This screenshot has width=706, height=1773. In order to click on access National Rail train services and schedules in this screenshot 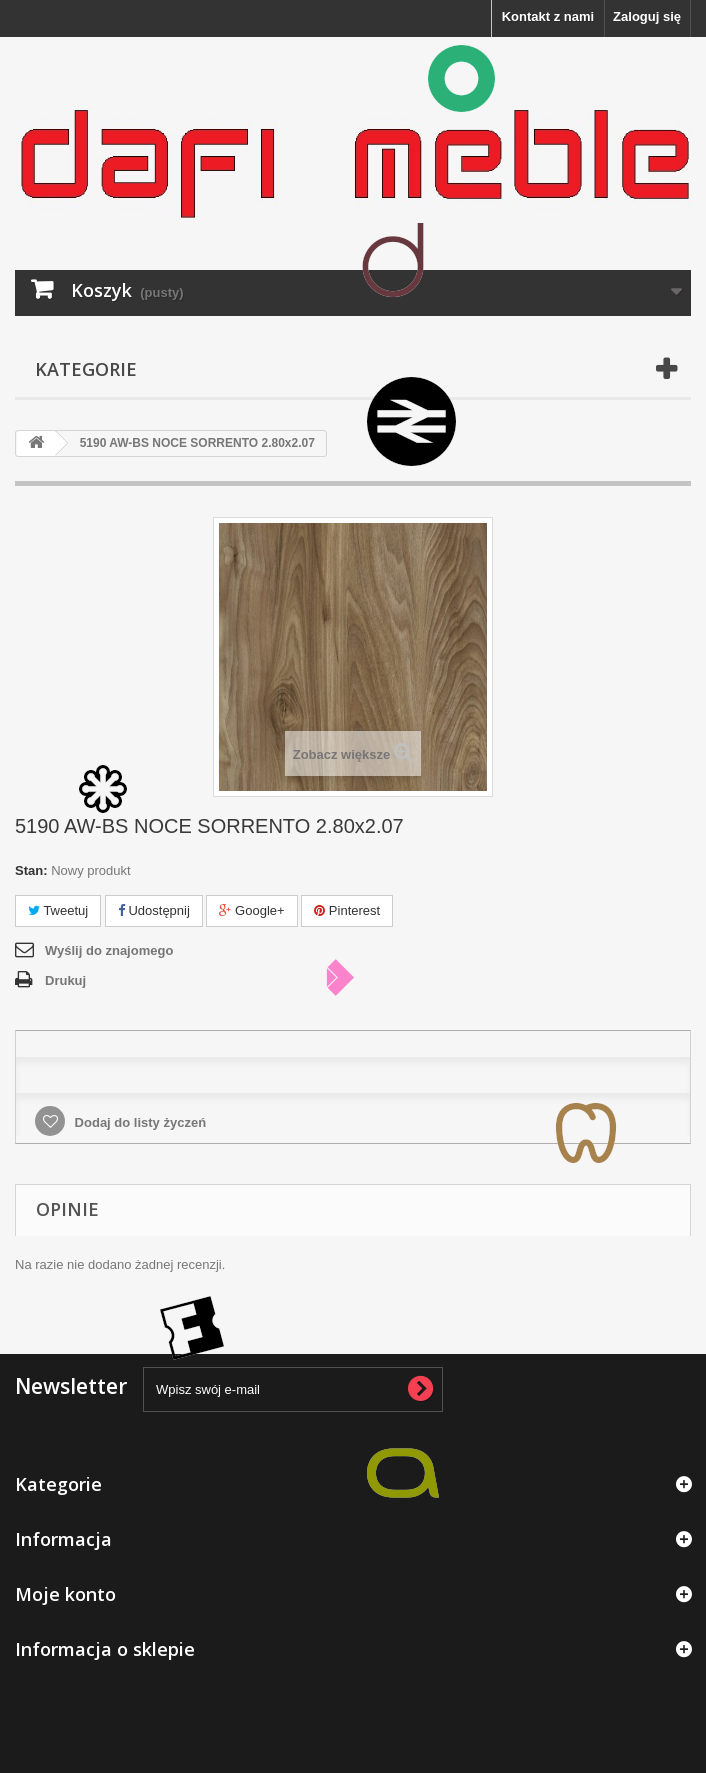, I will do `click(411, 421)`.